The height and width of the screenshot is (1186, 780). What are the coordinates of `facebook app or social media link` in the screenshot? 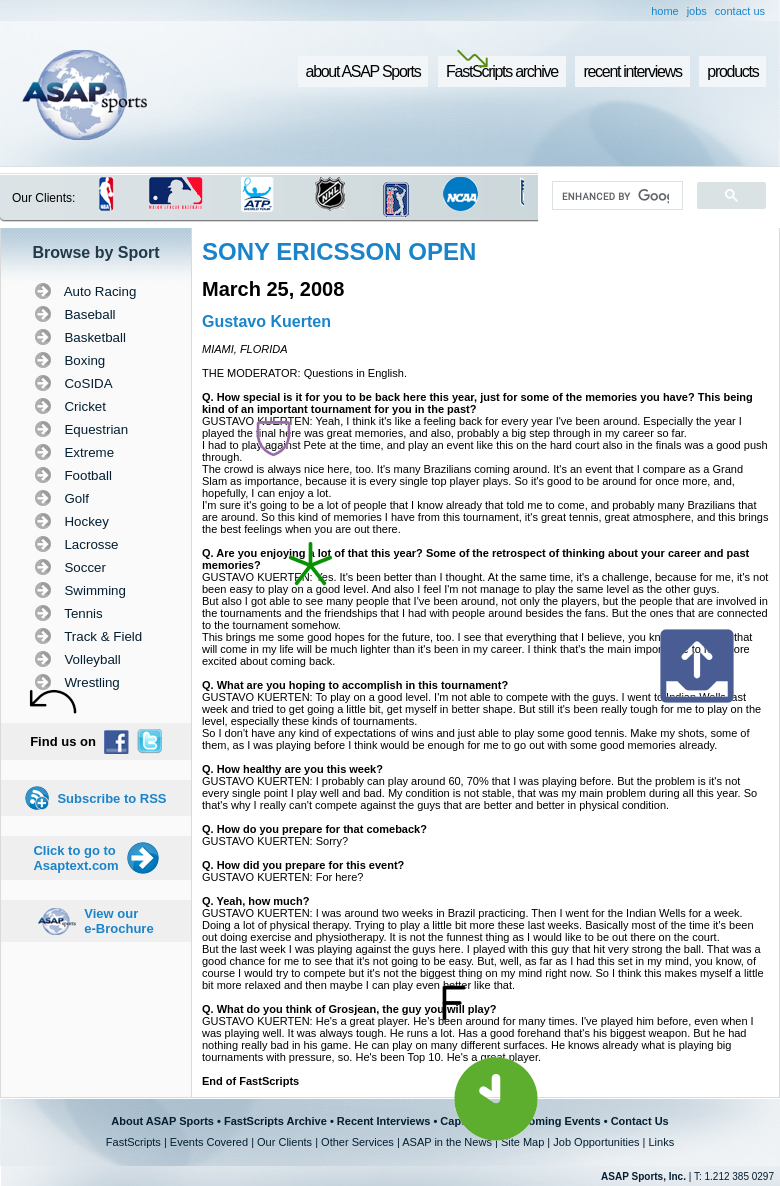 It's located at (454, 1003).